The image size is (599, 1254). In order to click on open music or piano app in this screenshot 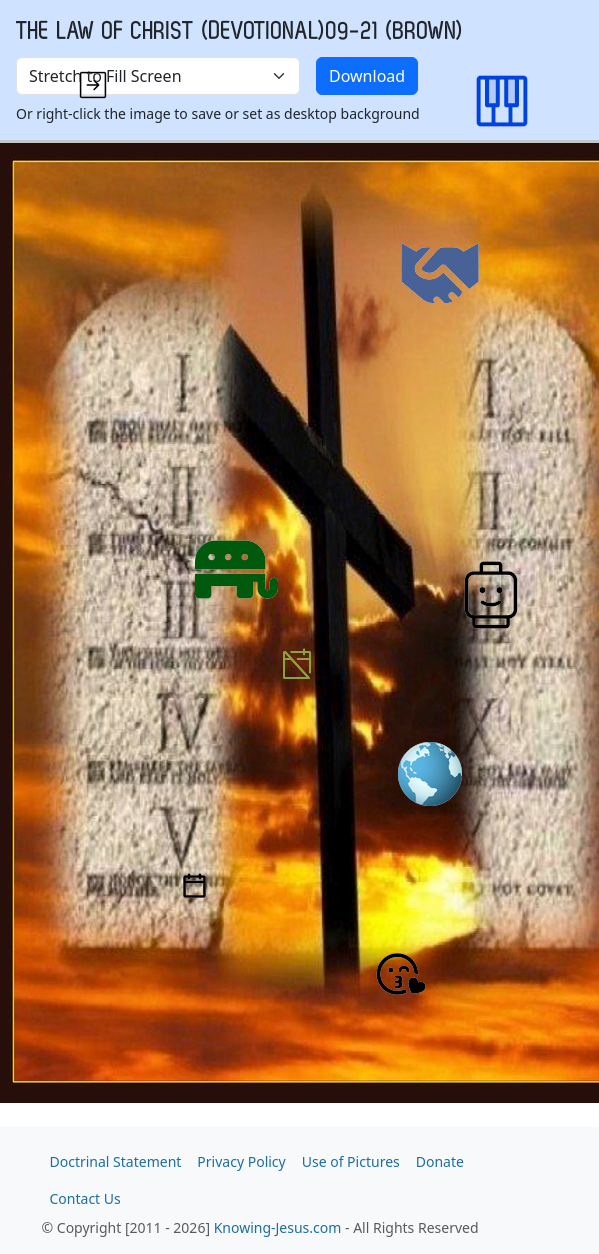, I will do `click(502, 101)`.